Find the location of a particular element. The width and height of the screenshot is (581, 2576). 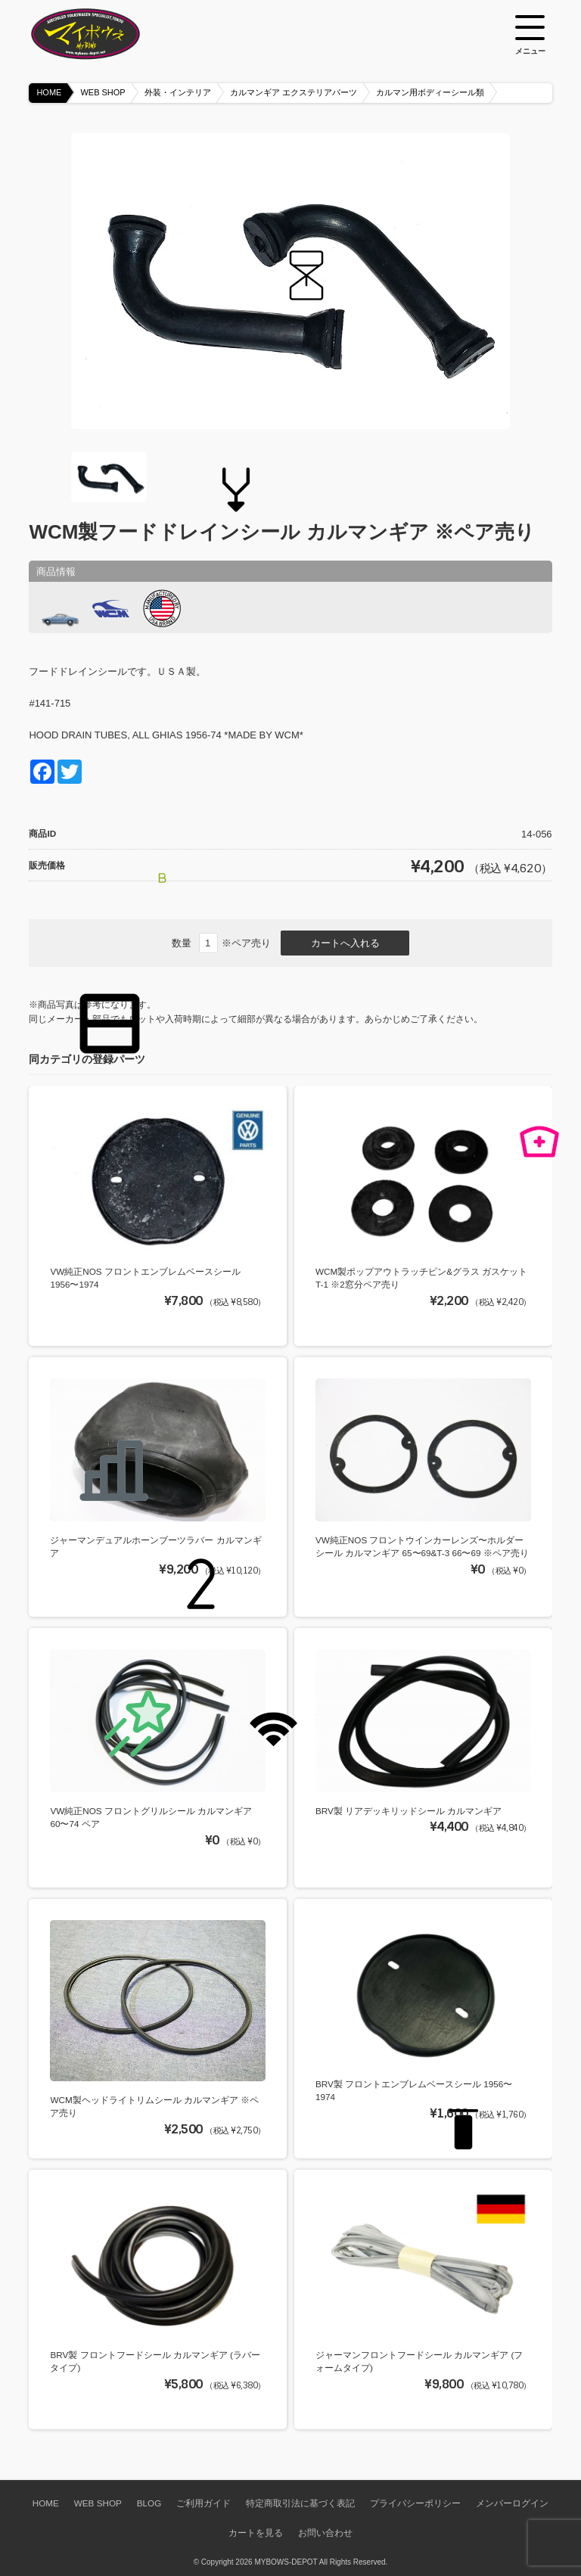

align object to top edge is located at coordinates (463, 2128).